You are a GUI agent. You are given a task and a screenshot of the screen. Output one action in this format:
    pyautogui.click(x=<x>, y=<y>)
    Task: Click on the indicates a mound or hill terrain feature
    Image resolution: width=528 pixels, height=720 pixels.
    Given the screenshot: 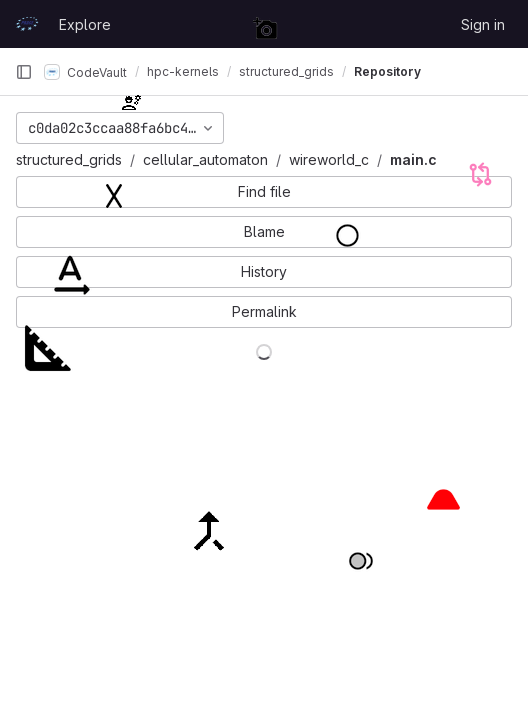 What is the action you would take?
    pyautogui.click(x=443, y=499)
    